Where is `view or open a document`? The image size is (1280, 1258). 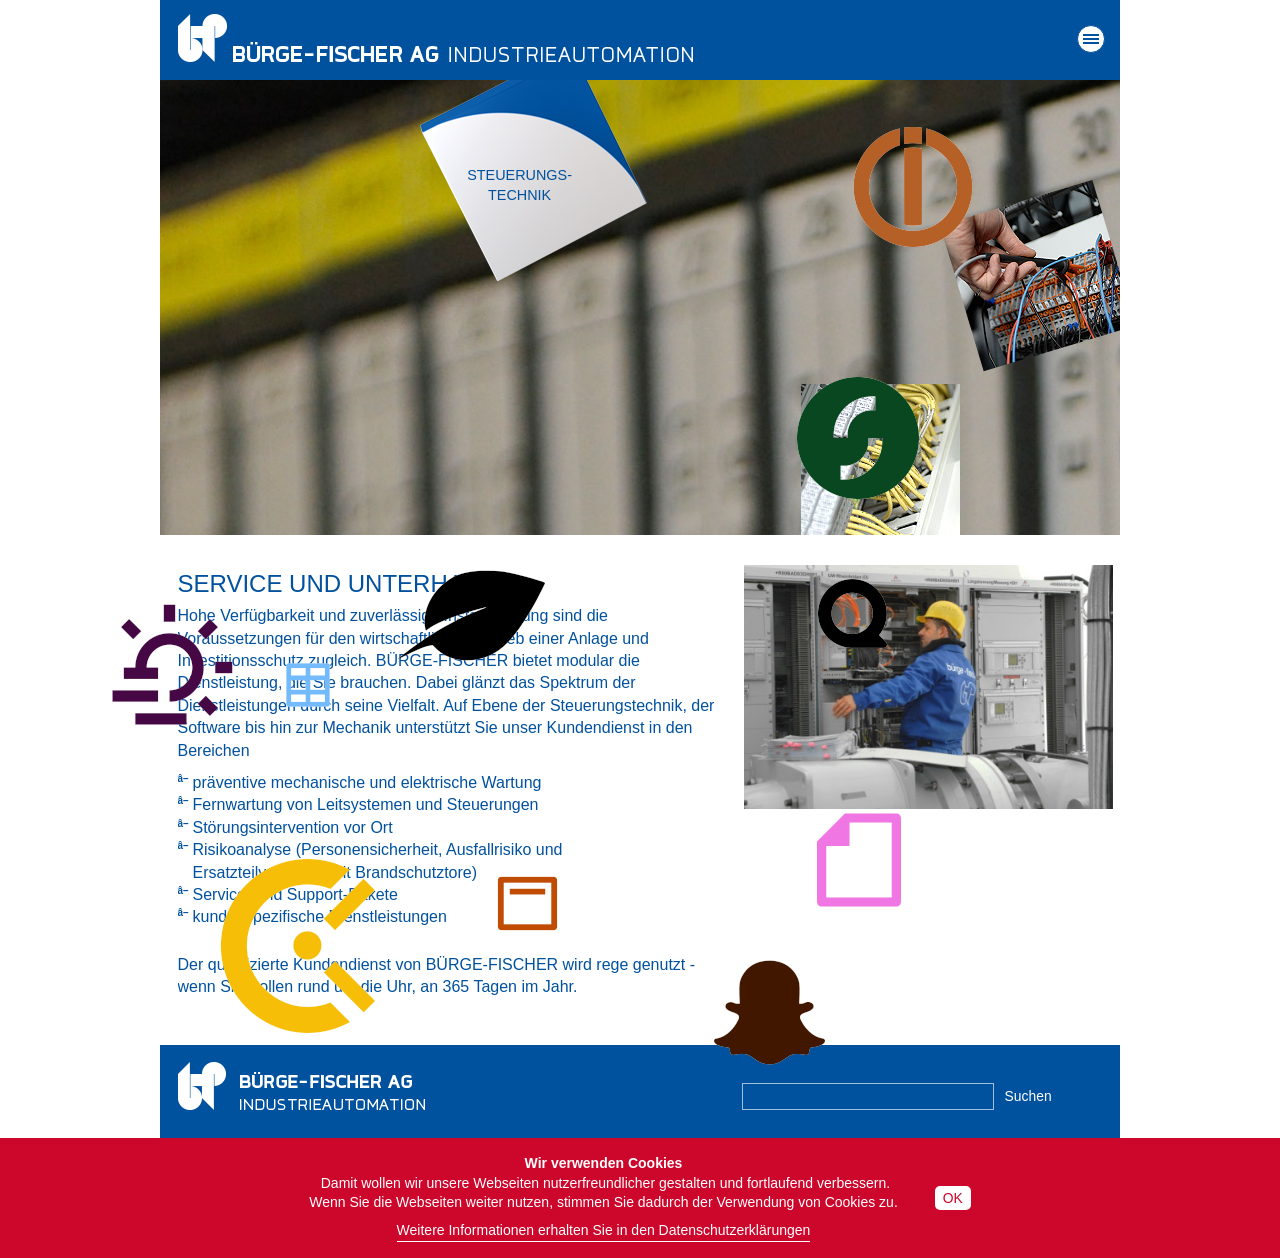 view or open a document is located at coordinates (859, 860).